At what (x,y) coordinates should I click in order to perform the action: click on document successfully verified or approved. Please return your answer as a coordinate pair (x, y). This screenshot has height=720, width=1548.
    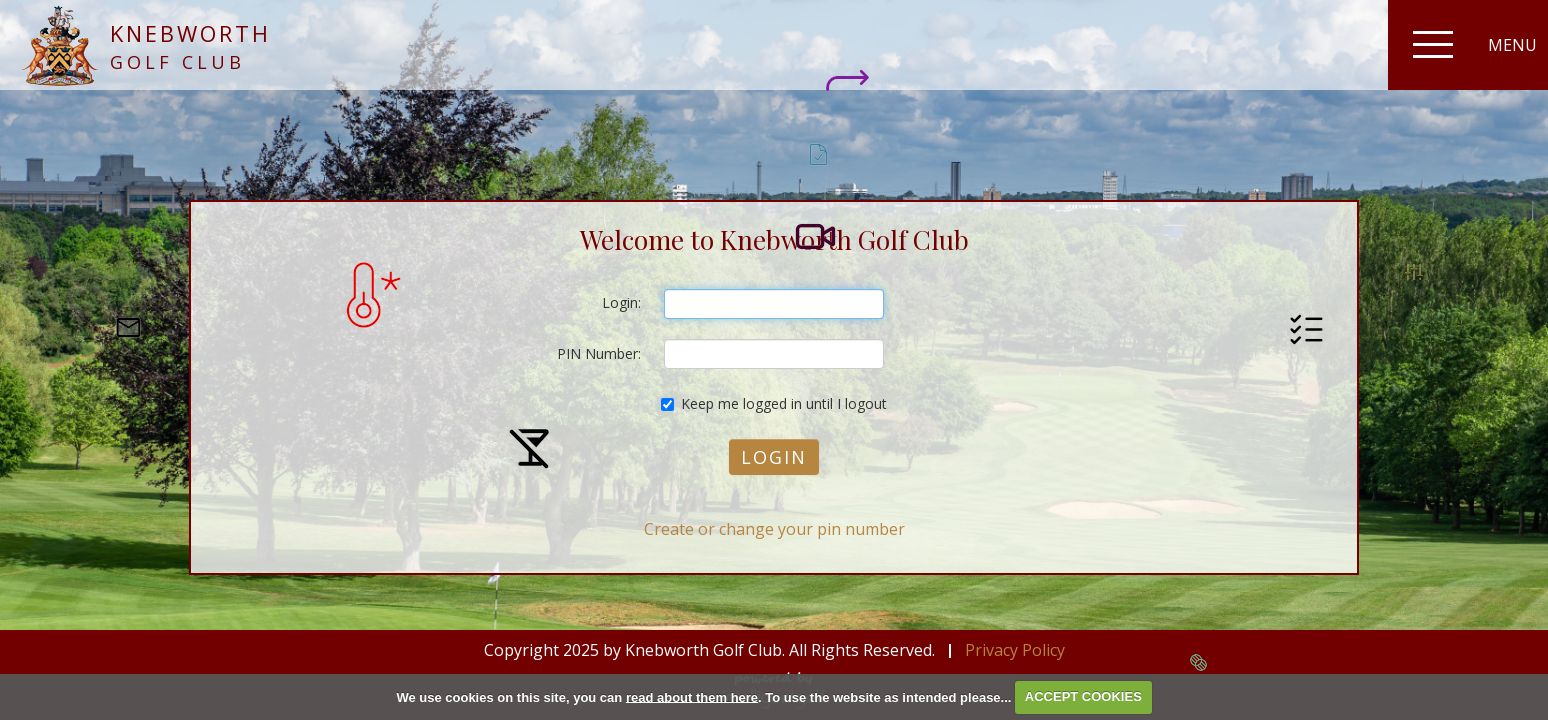
    Looking at the image, I should click on (818, 154).